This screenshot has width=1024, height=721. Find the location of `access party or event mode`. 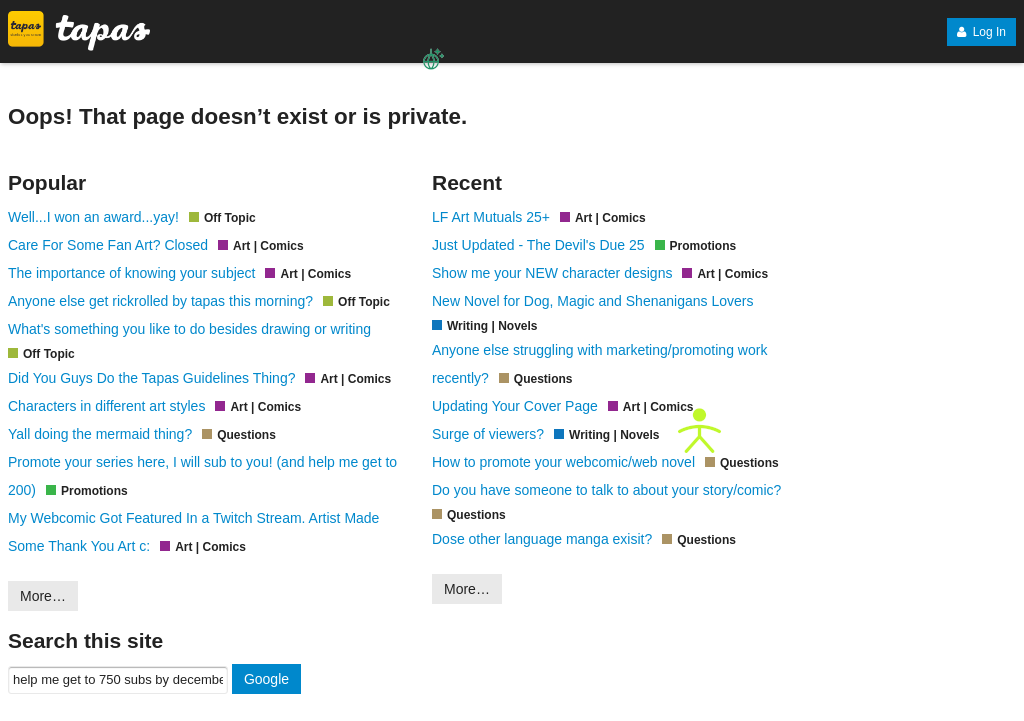

access party or event mode is located at coordinates (432, 59).